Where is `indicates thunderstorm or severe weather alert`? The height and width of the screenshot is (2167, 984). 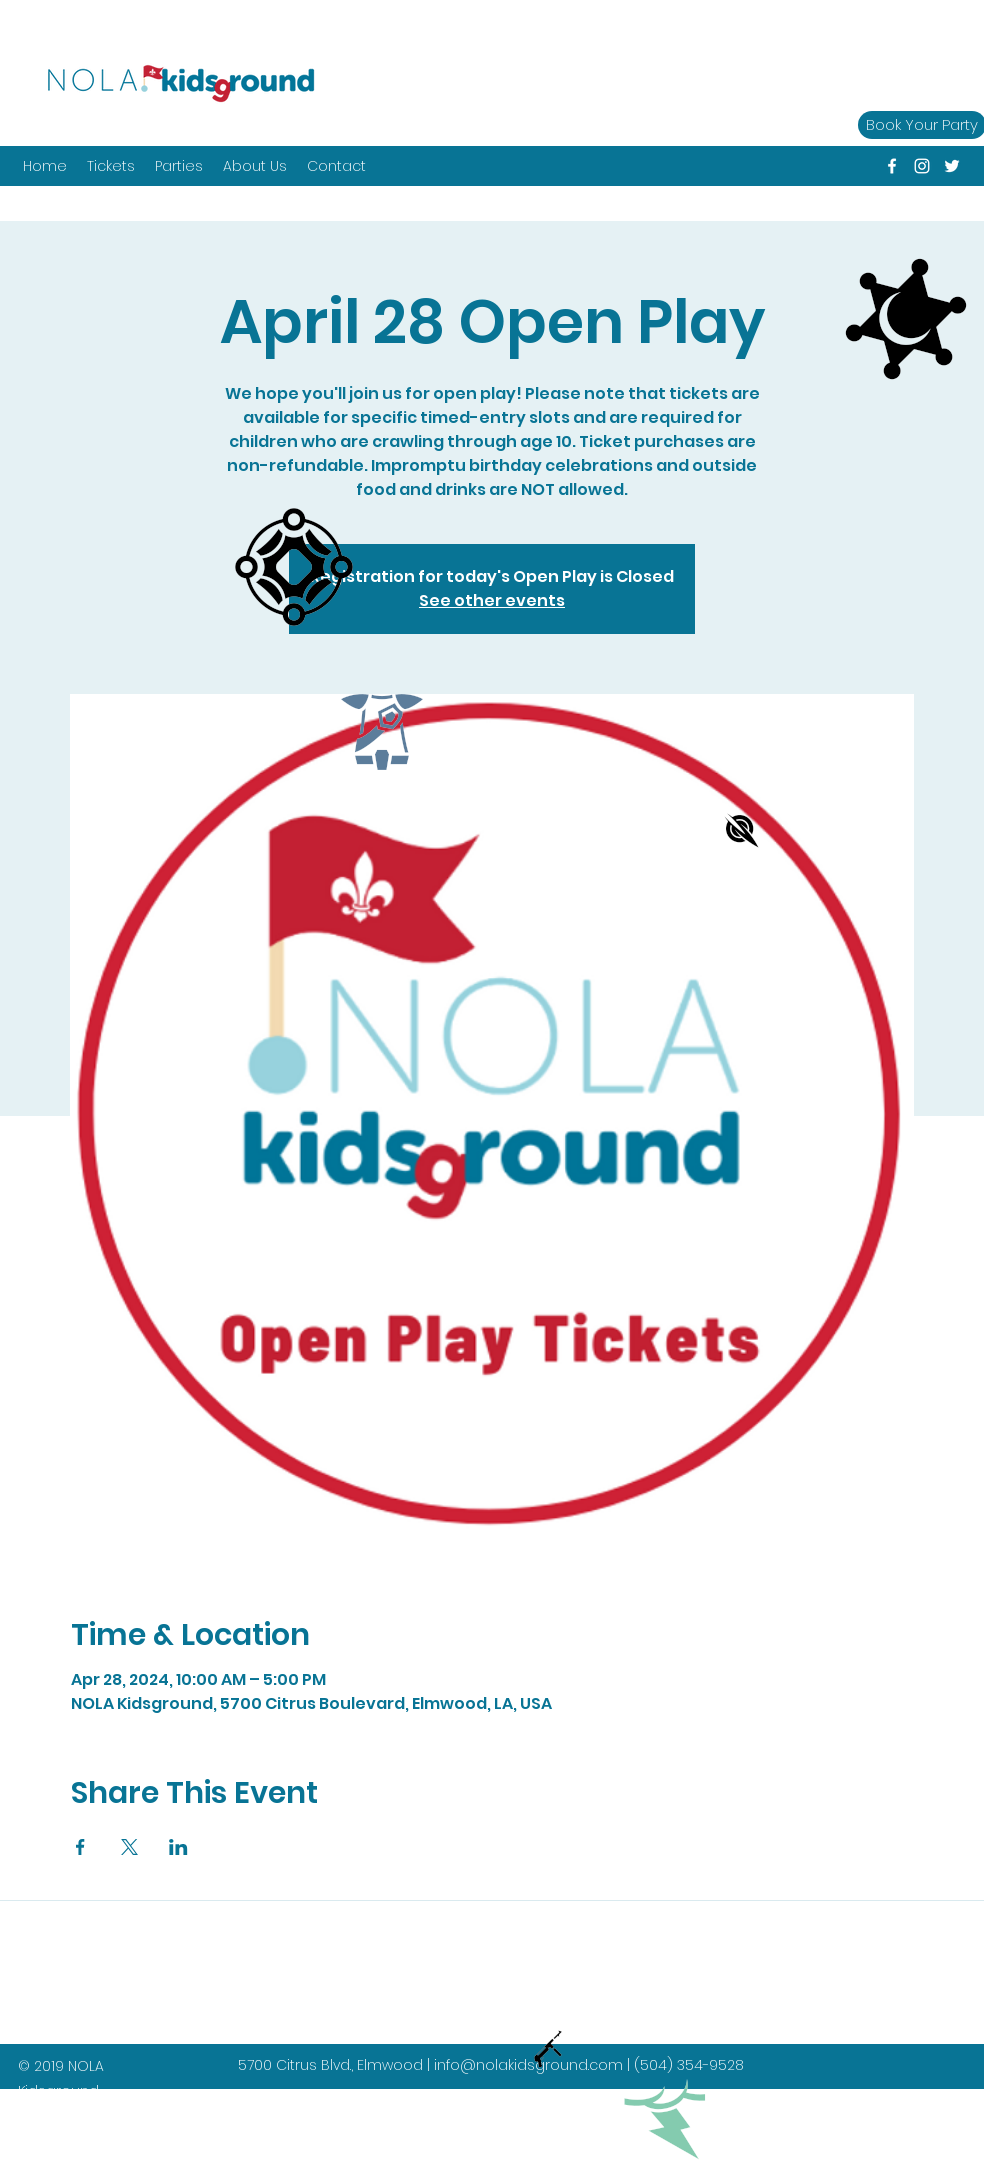
indicates thunderstorm or severe weather alert is located at coordinates (665, 2119).